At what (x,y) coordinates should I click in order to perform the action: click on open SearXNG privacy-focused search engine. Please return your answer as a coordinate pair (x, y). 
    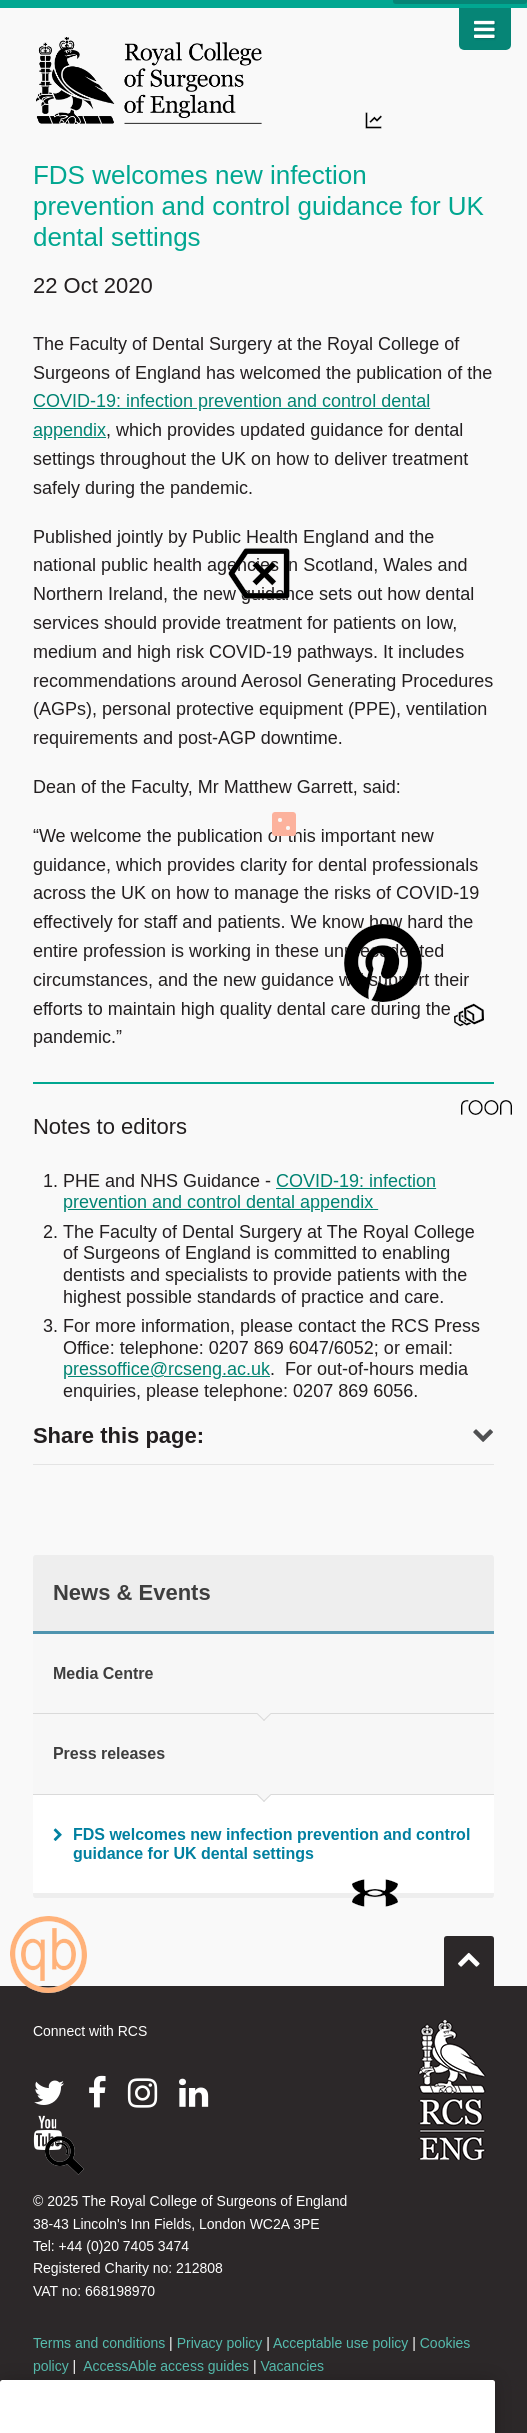
    Looking at the image, I should click on (64, 2155).